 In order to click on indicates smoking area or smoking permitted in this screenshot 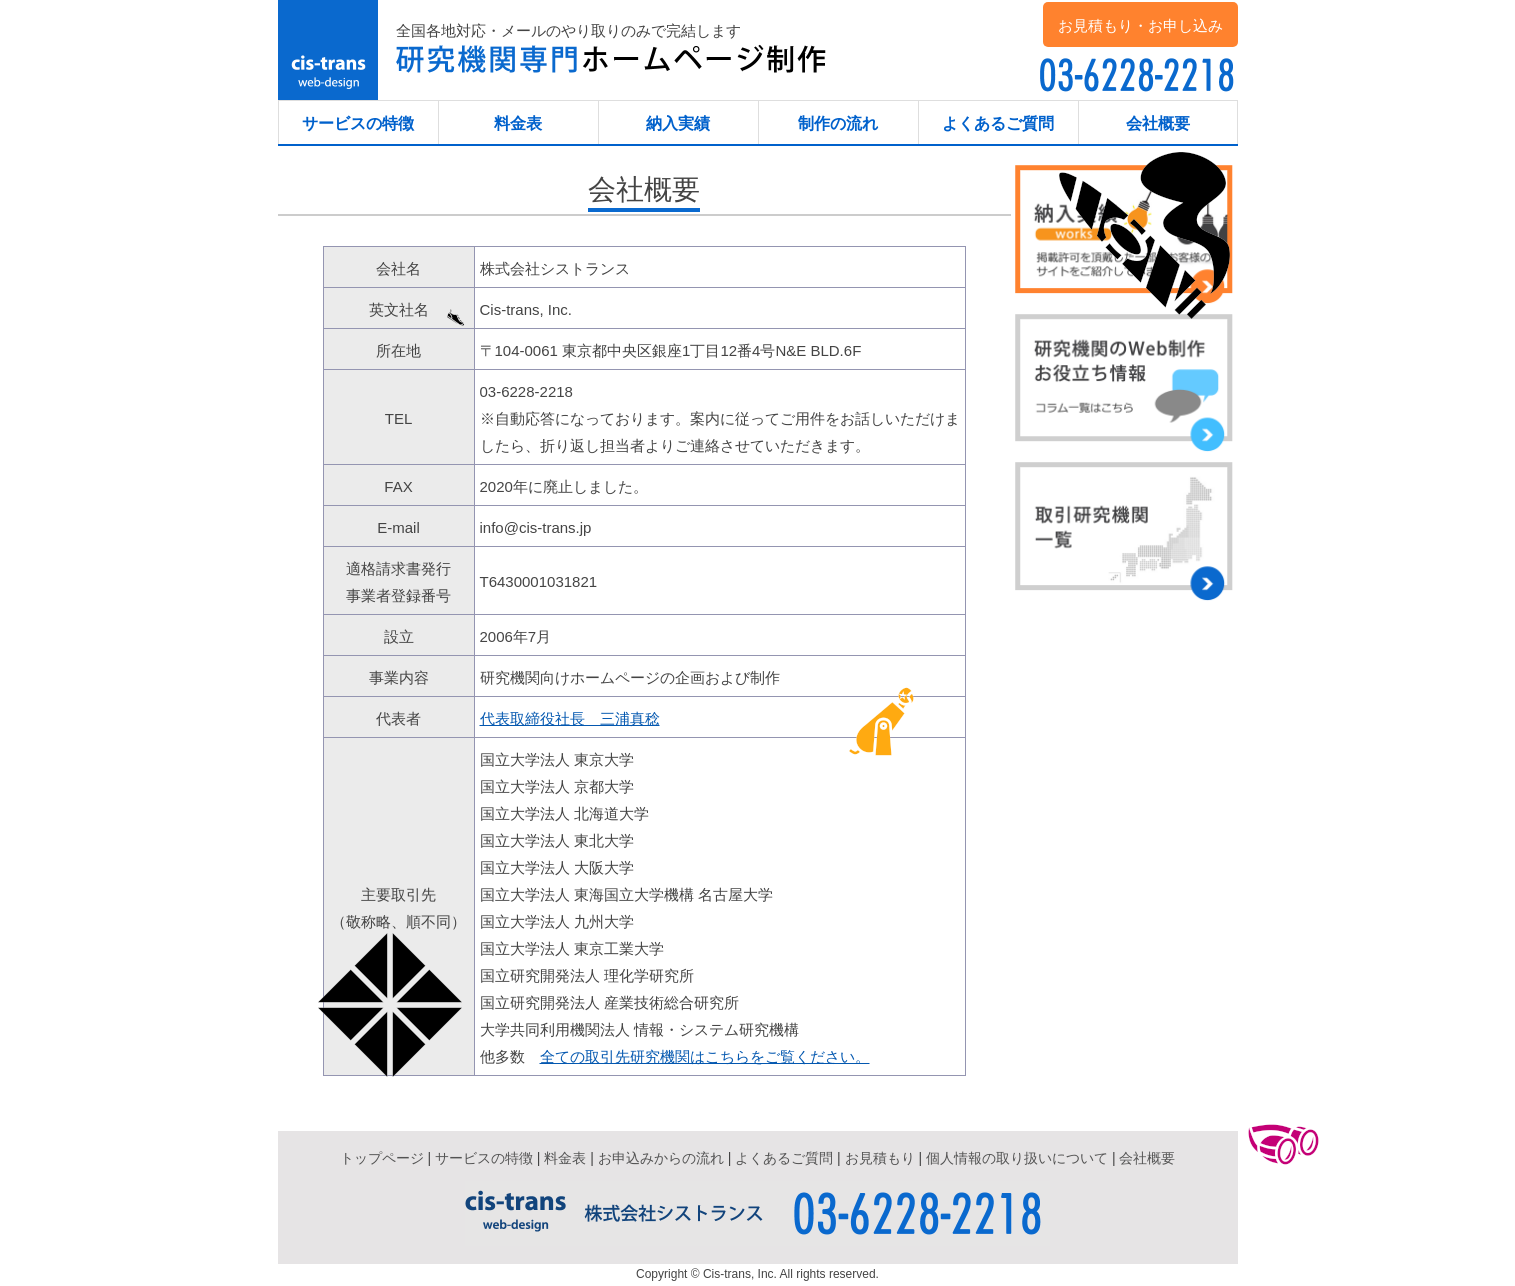, I will do `click(1144, 235)`.